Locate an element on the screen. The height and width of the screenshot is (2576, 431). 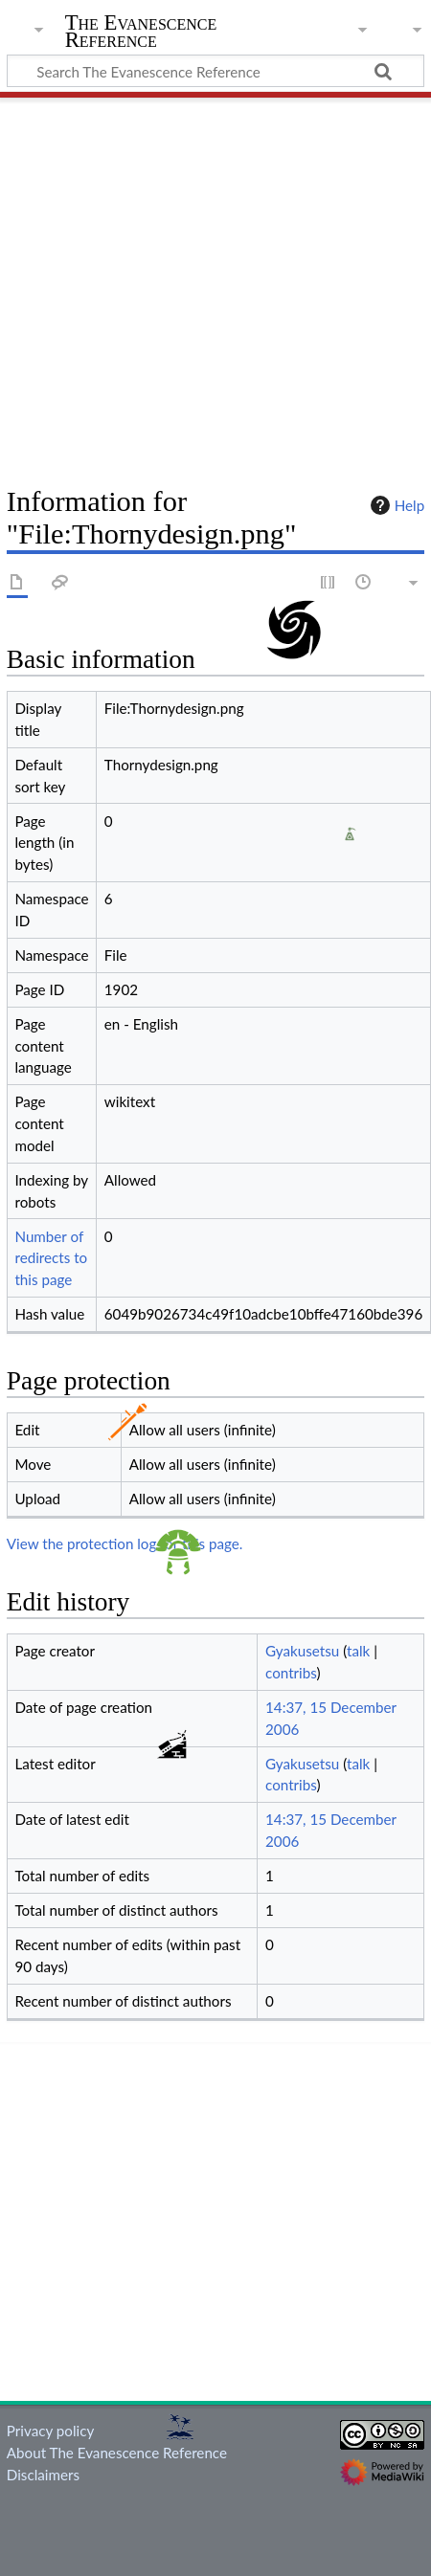
represents a shell or spiral-themed game item is located at coordinates (294, 630).